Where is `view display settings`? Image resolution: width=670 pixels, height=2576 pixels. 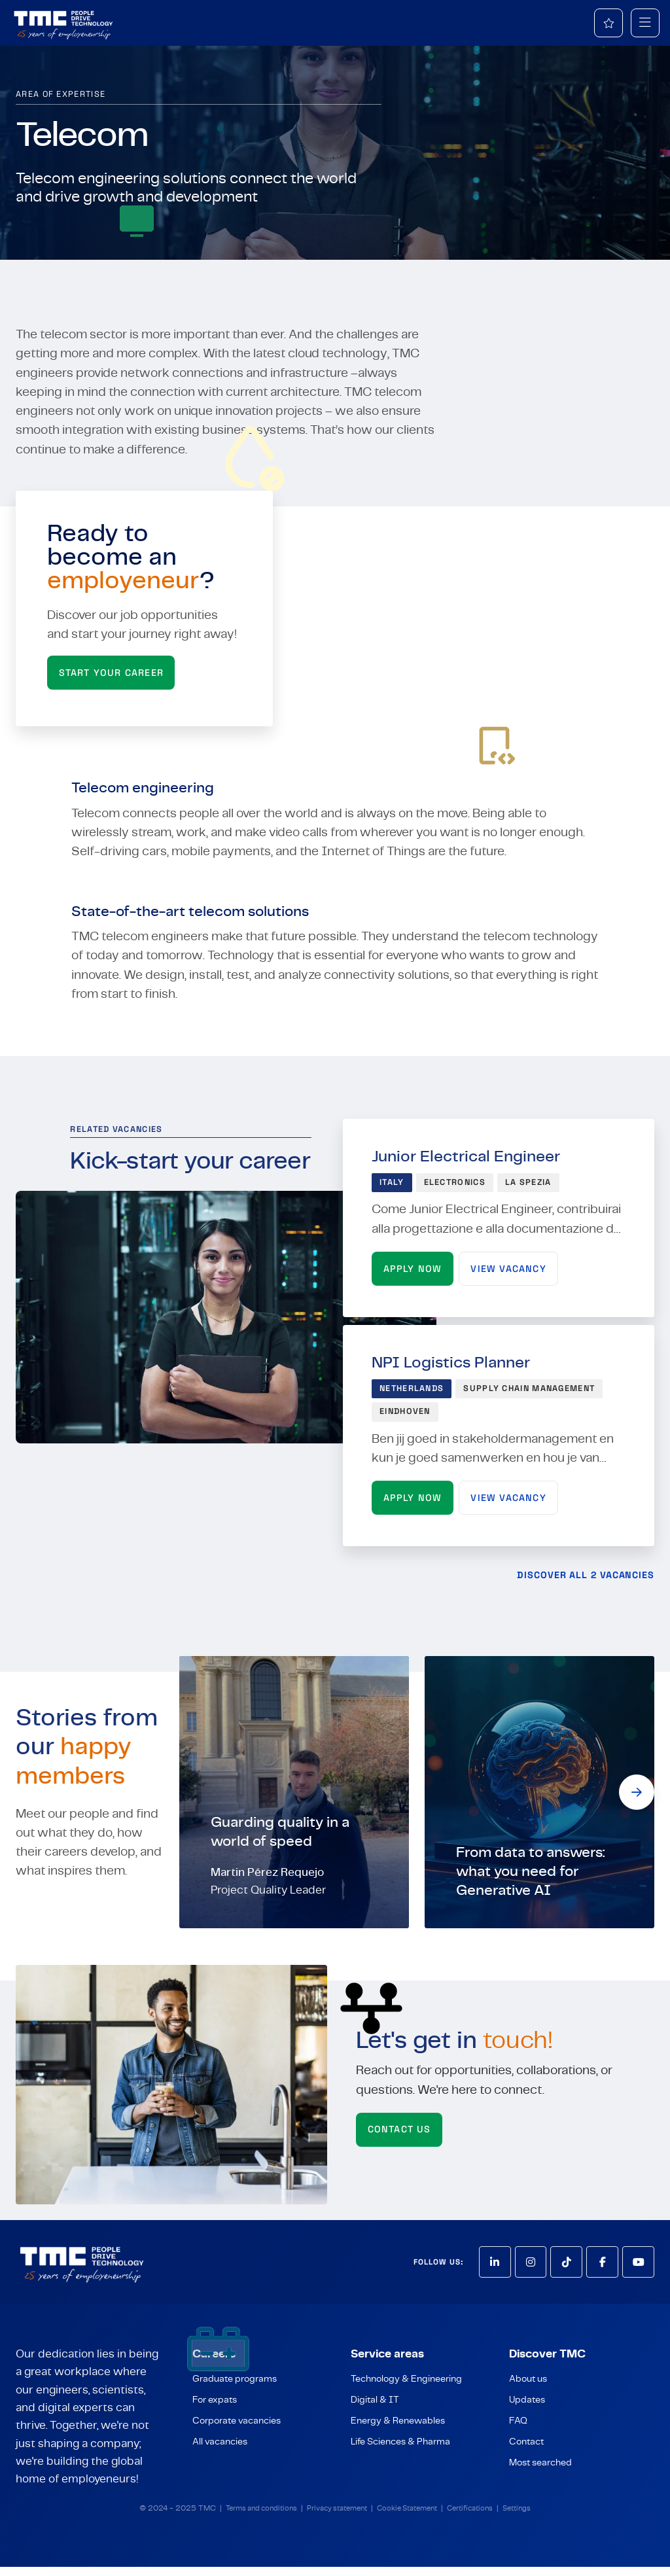 view display settings is located at coordinates (137, 220).